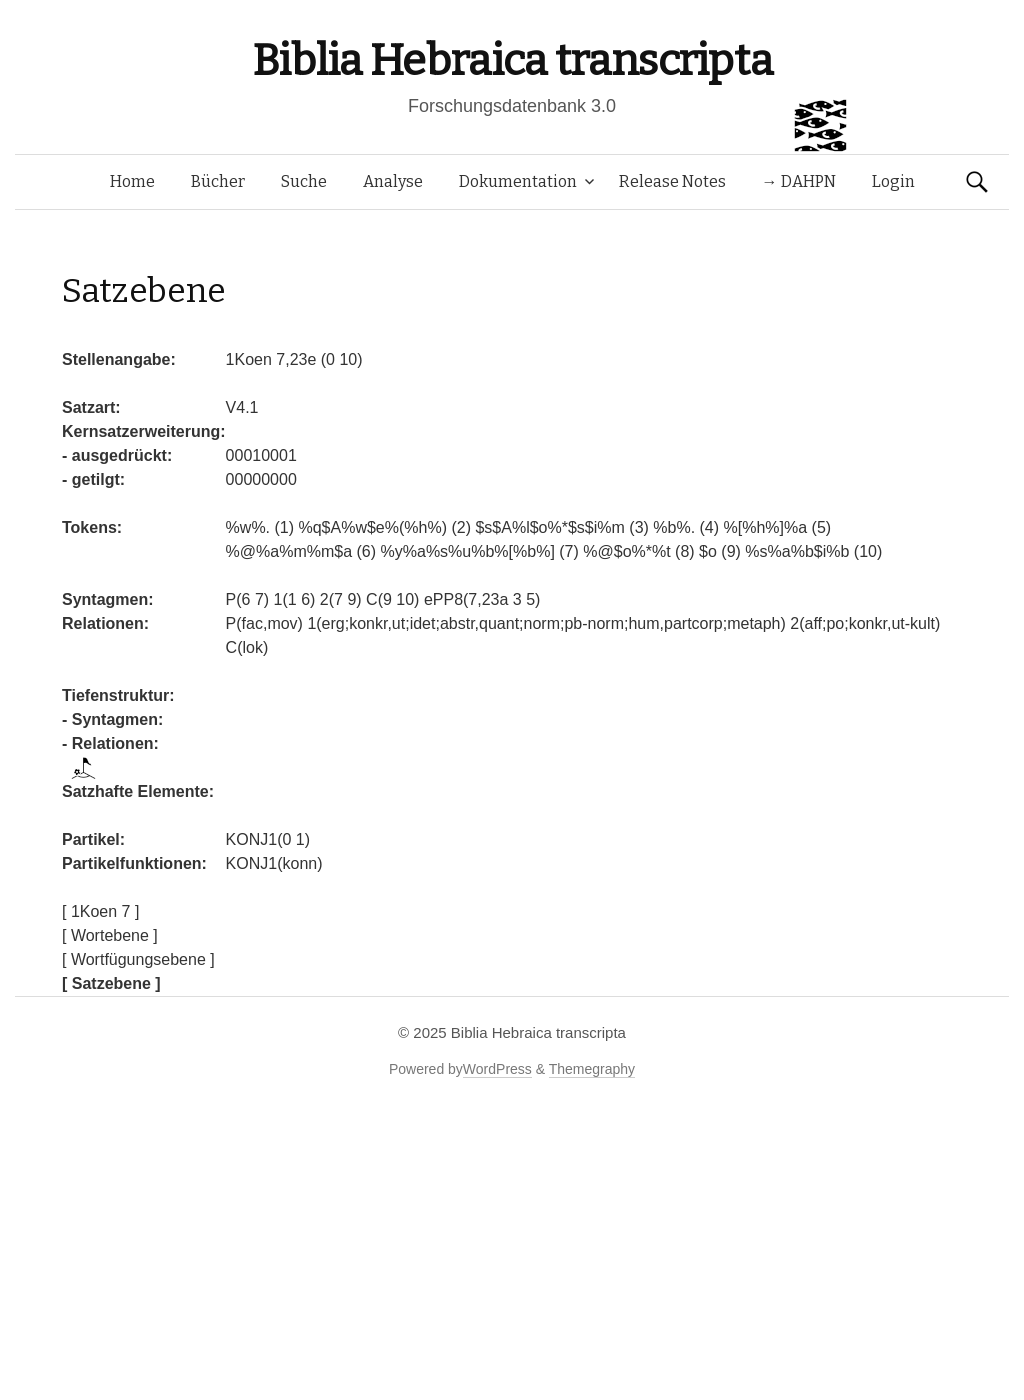 Image resolution: width=1024 pixels, height=1400 pixels. Describe the element at coordinates (820, 125) in the screenshot. I see `indicates marine life or aquarium feature in a game` at that location.